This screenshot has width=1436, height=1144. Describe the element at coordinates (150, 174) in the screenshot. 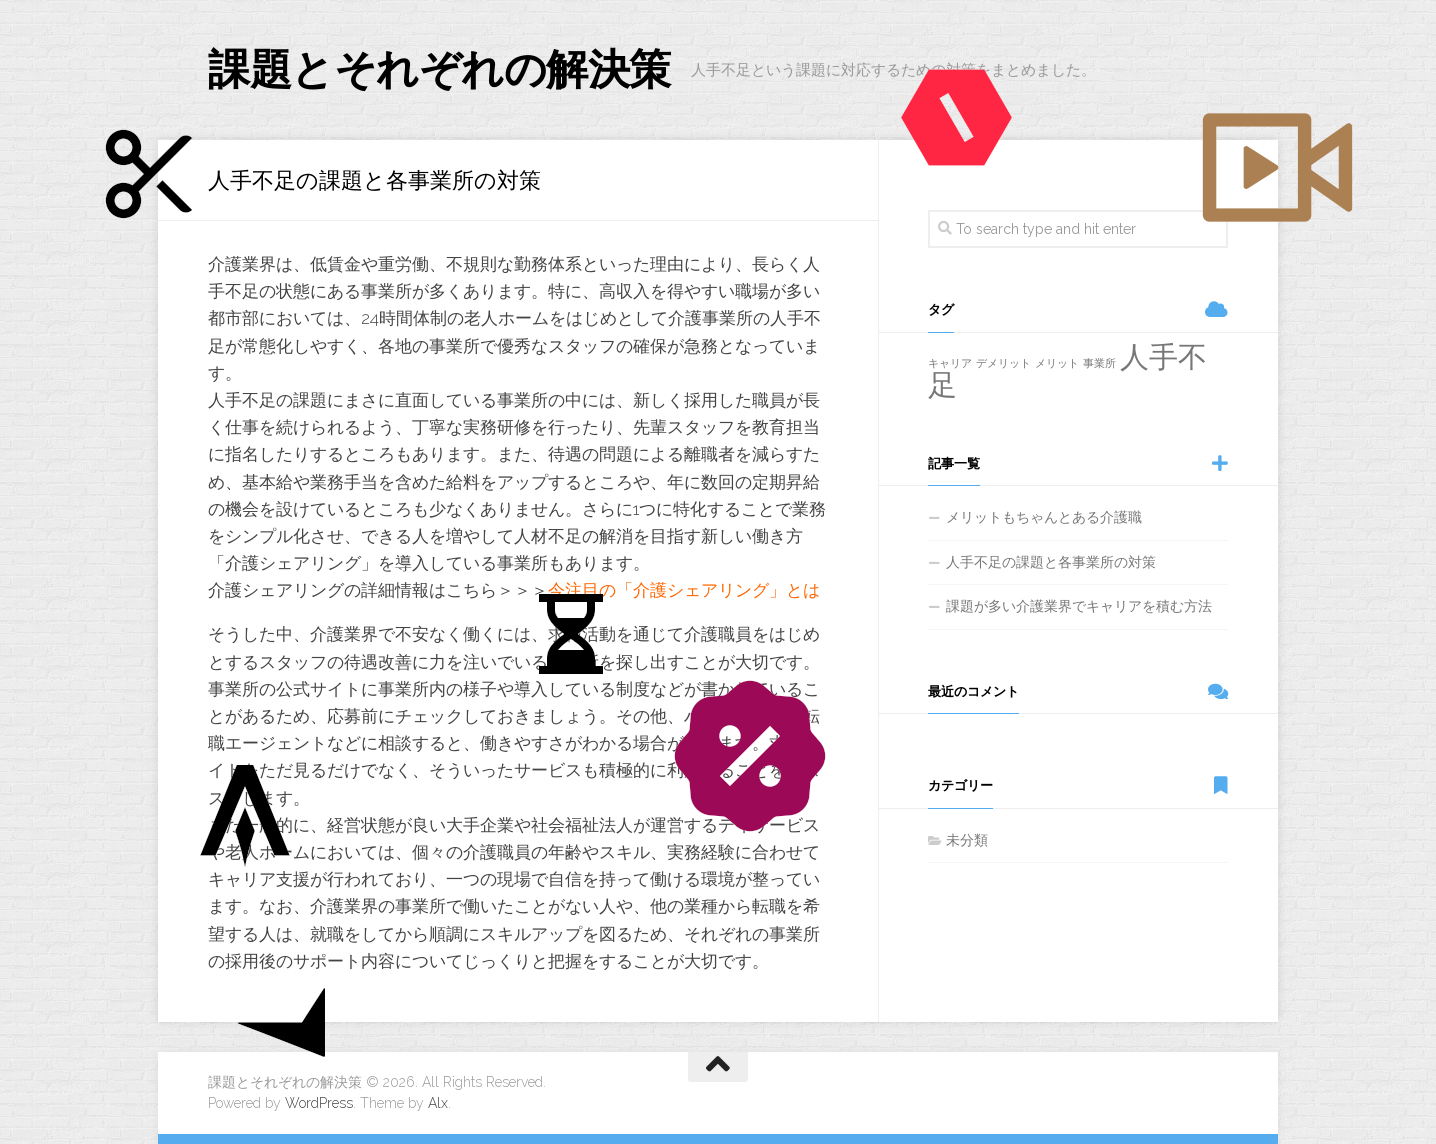

I see `cut selected content` at that location.